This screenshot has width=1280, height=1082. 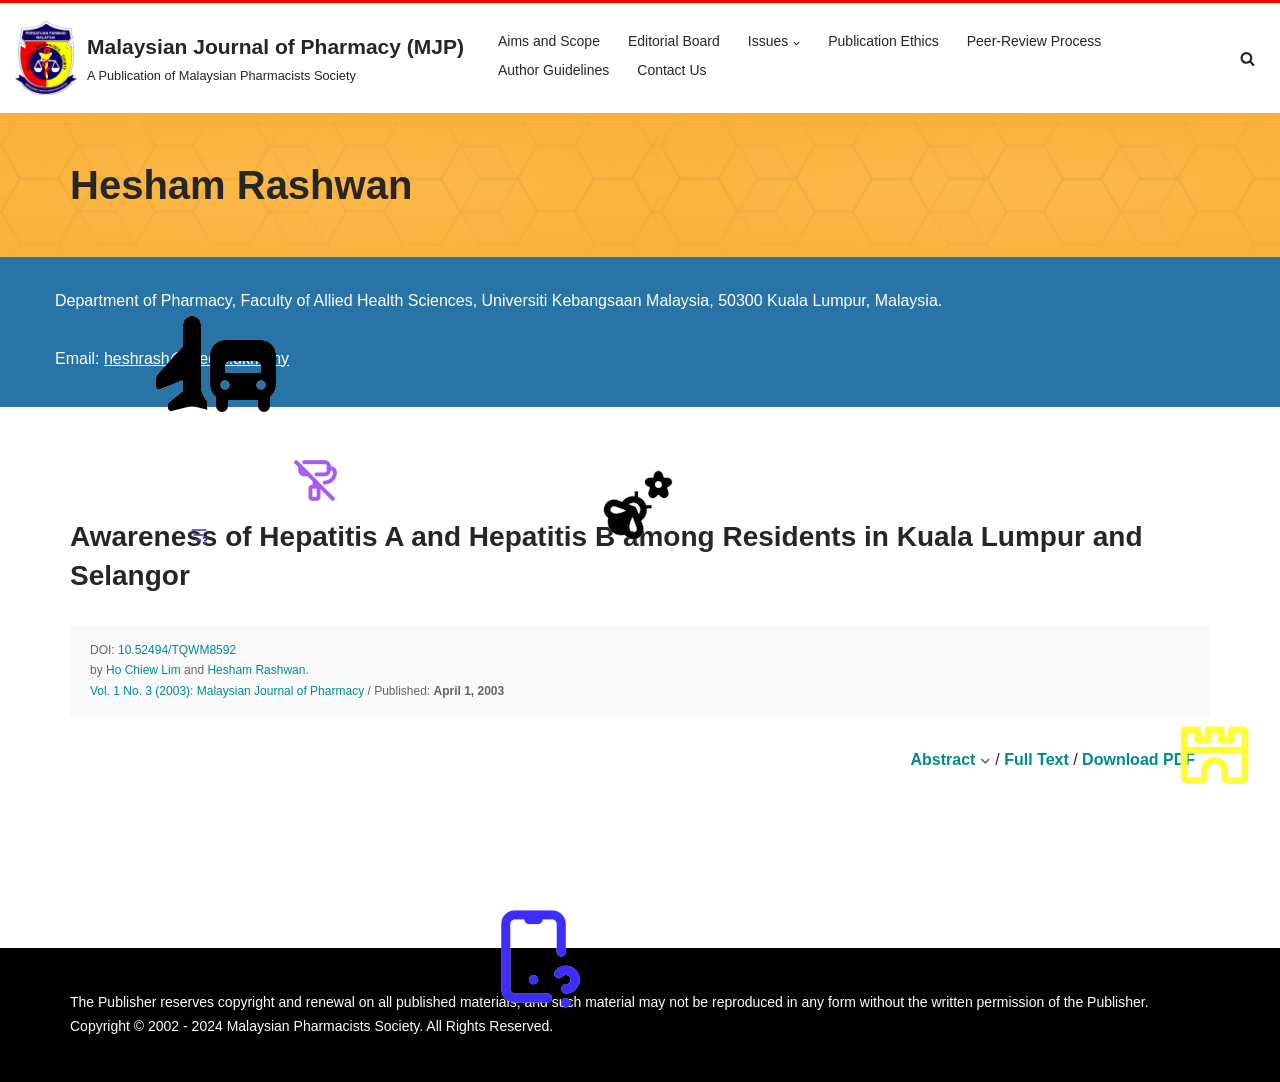 What do you see at coordinates (533, 956) in the screenshot?
I see `get help with mobile device settings` at bounding box center [533, 956].